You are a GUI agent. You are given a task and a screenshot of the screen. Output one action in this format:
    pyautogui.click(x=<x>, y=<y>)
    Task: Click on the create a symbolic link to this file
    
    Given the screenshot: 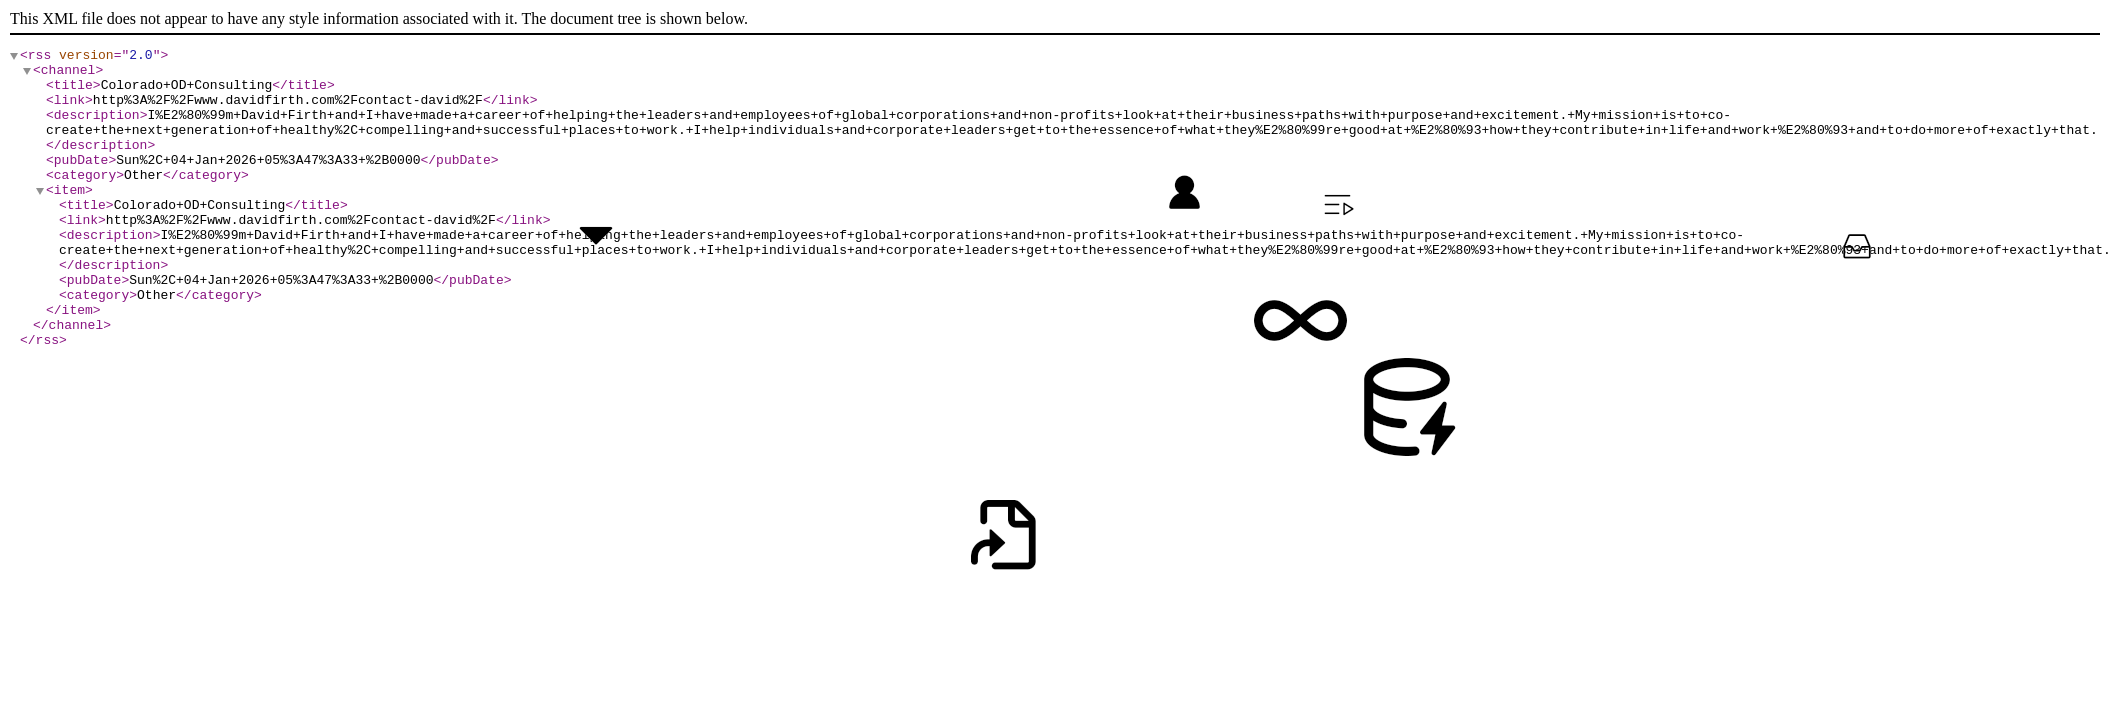 What is the action you would take?
    pyautogui.click(x=1008, y=537)
    